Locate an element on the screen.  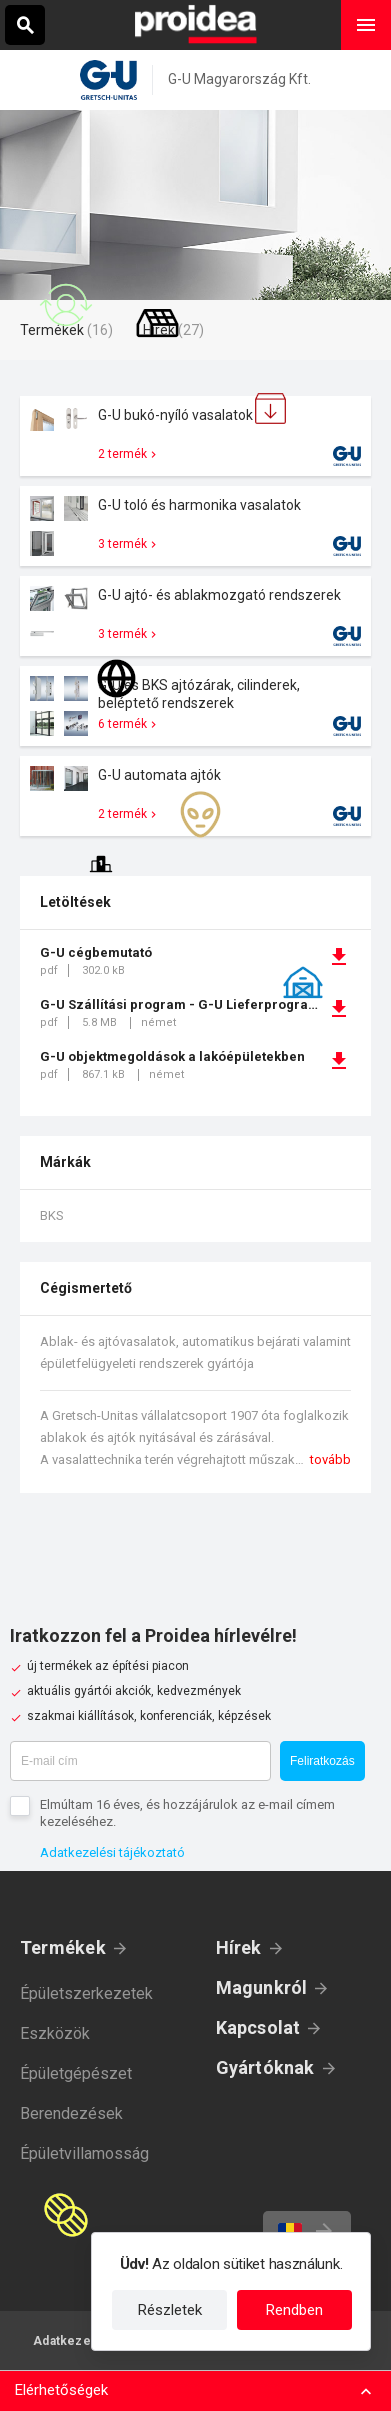
exclude overlapping elements from selection is located at coordinates (66, 2215).